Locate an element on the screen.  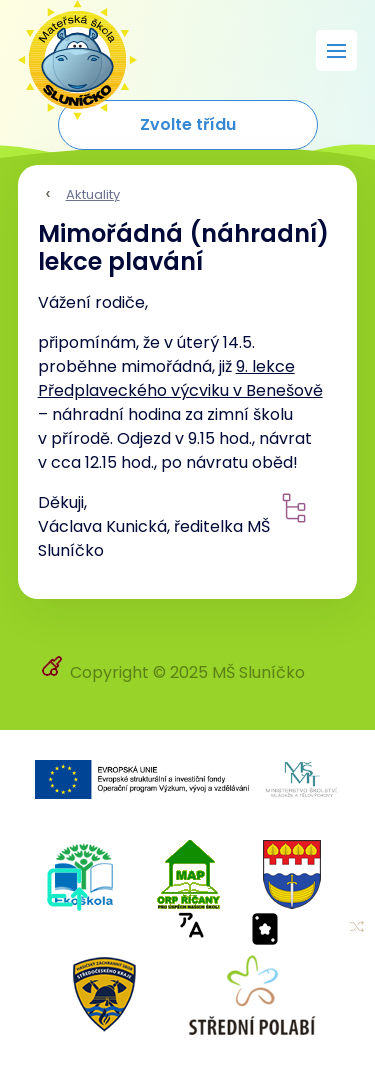
upload a book or document is located at coordinates (66, 887).